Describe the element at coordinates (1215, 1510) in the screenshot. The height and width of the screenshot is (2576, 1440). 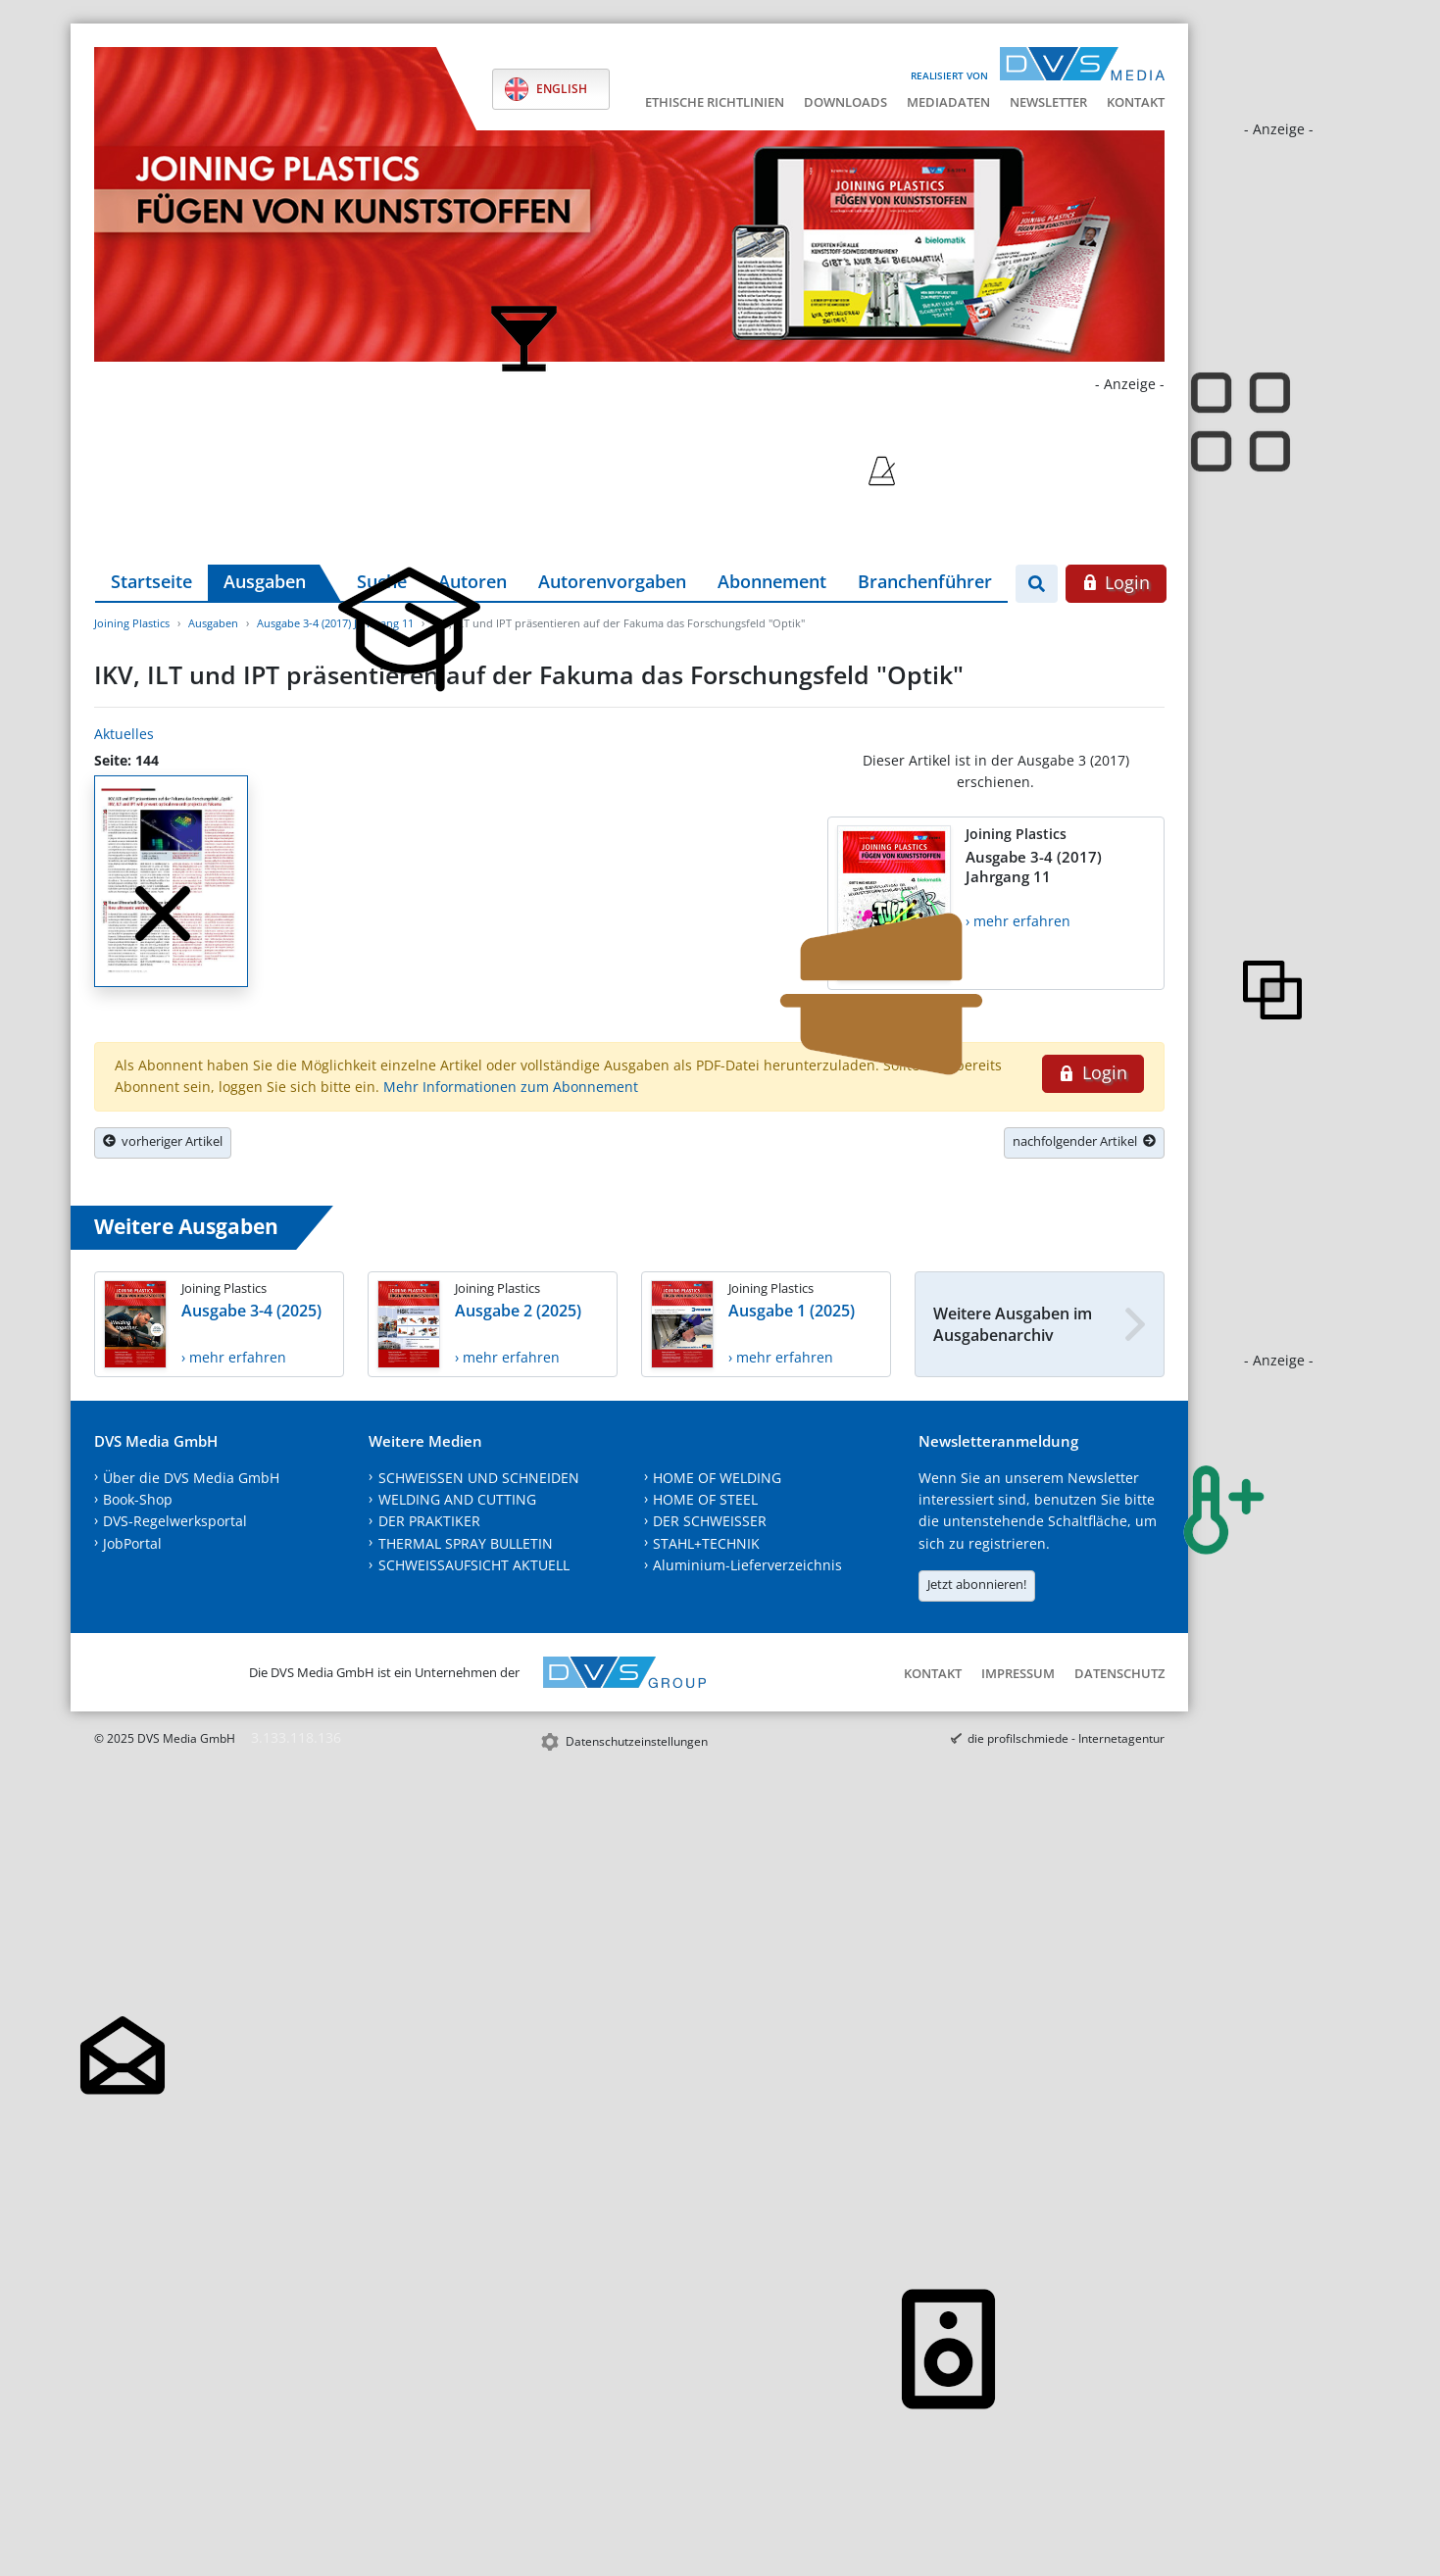
I see `increase temperature setting` at that location.